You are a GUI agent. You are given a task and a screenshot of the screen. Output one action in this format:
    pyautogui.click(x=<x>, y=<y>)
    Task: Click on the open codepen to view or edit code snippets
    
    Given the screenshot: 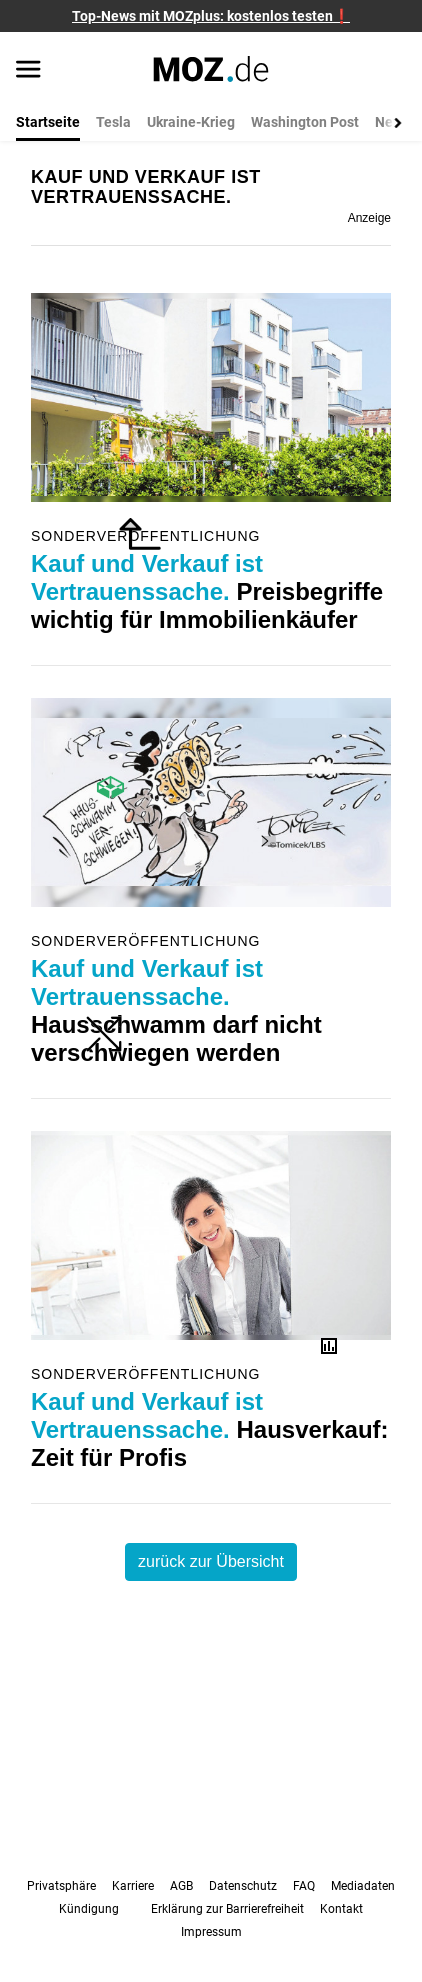 What is the action you would take?
    pyautogui.click(x=110, y=787)
    